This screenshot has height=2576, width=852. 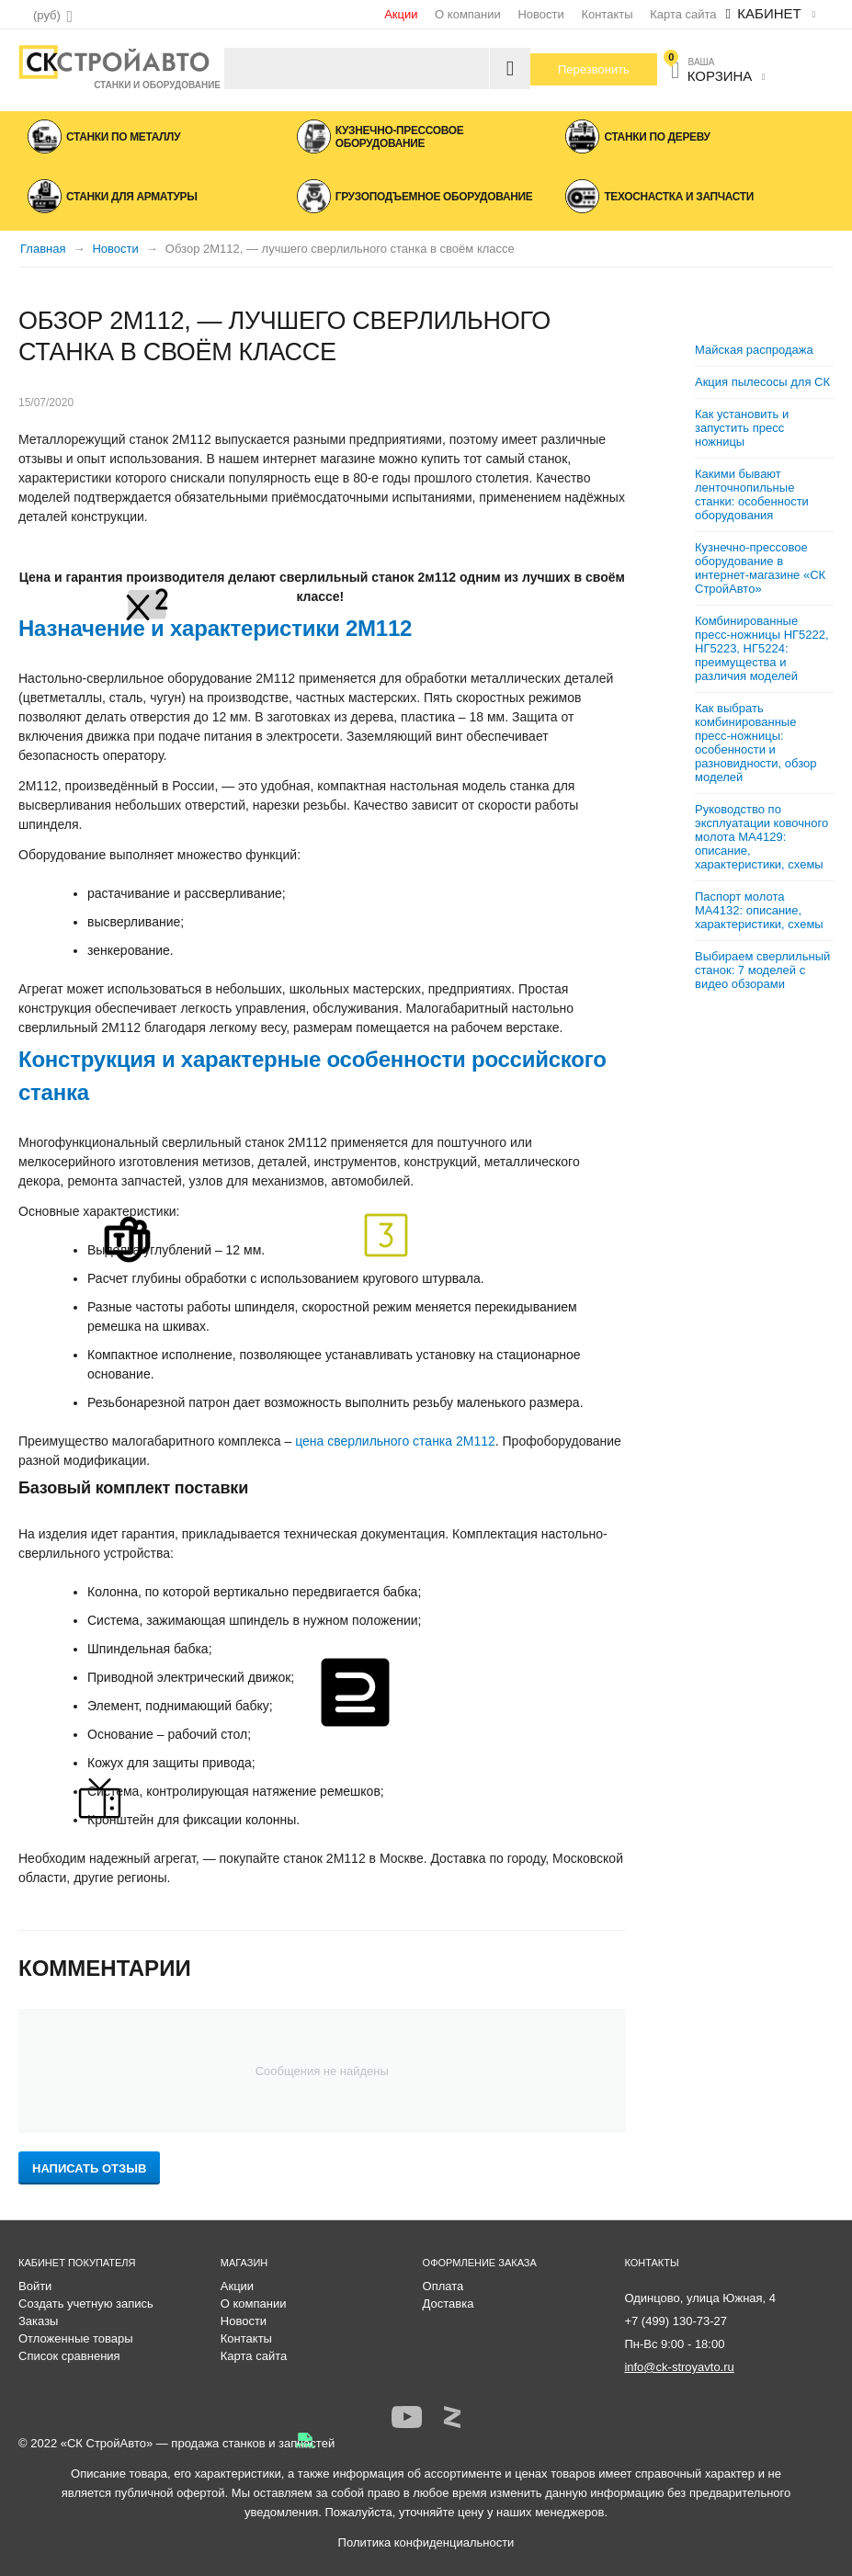 I want to click on view or open an HTML file, so click(x=305, y=2441).